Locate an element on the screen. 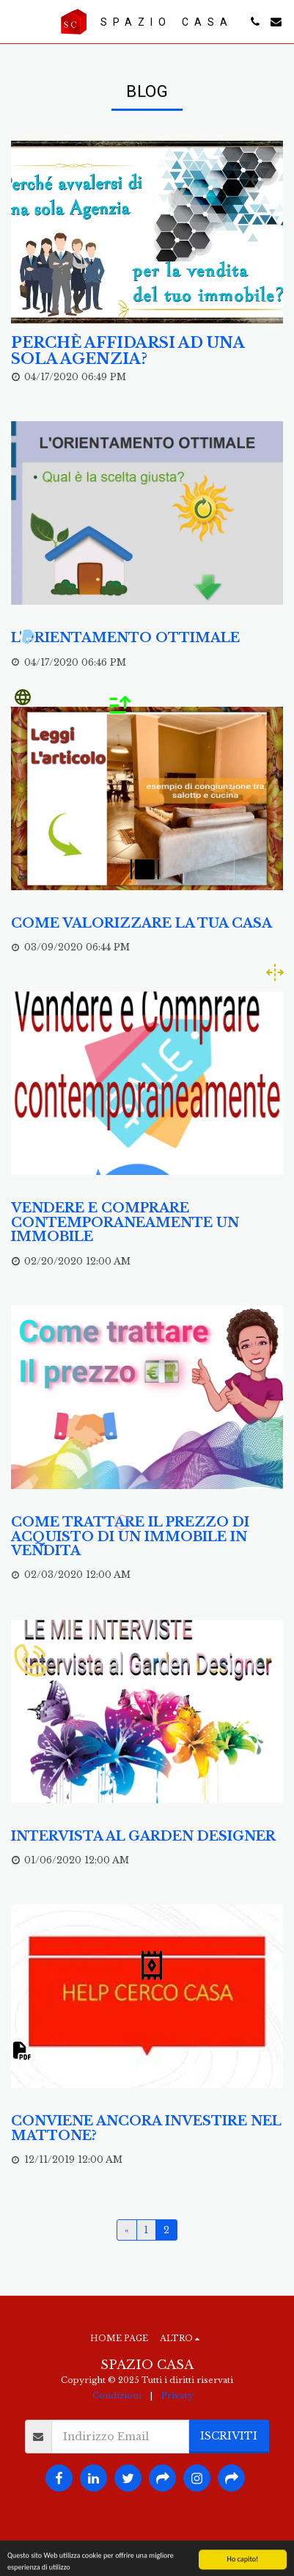  make a phone call is located at coordinates (31, 1659).